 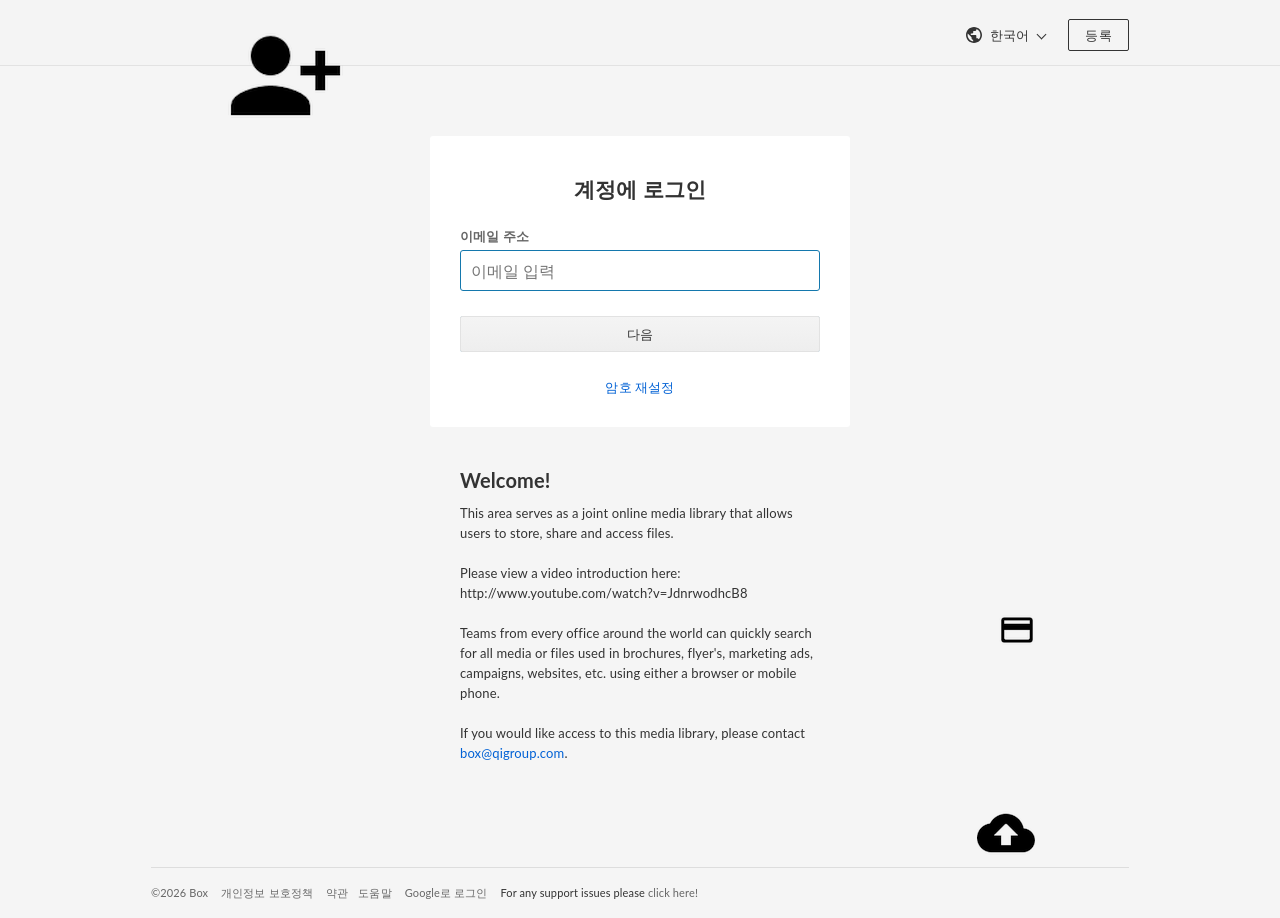 I want to click on access payment methods, so click(x=1017, y=630).